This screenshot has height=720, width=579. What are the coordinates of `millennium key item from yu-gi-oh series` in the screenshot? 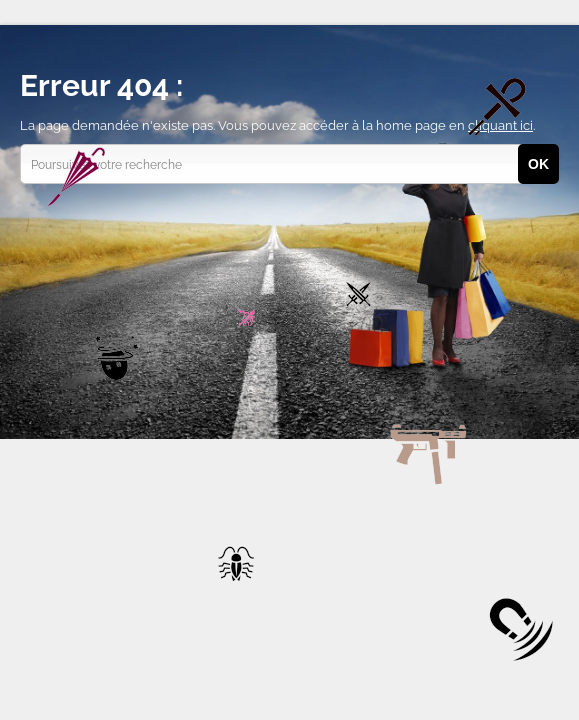 It's located at (497, 107).